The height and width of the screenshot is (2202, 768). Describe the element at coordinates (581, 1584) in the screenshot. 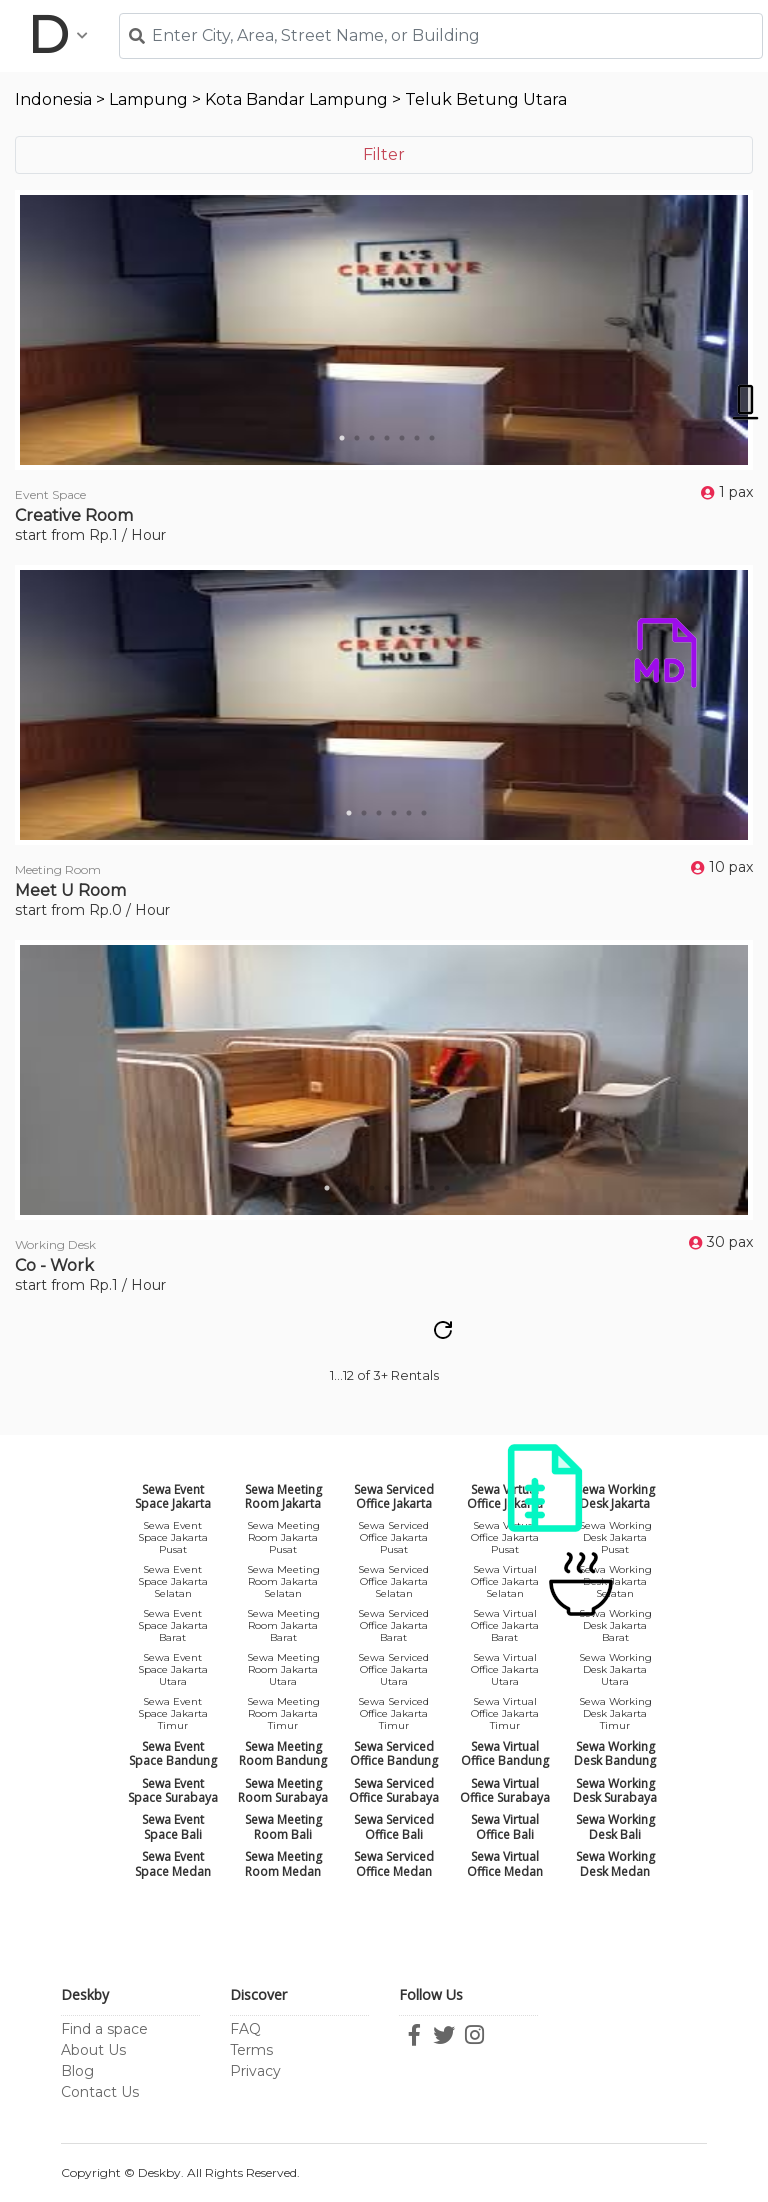

I see `view food or dining options` at that location.